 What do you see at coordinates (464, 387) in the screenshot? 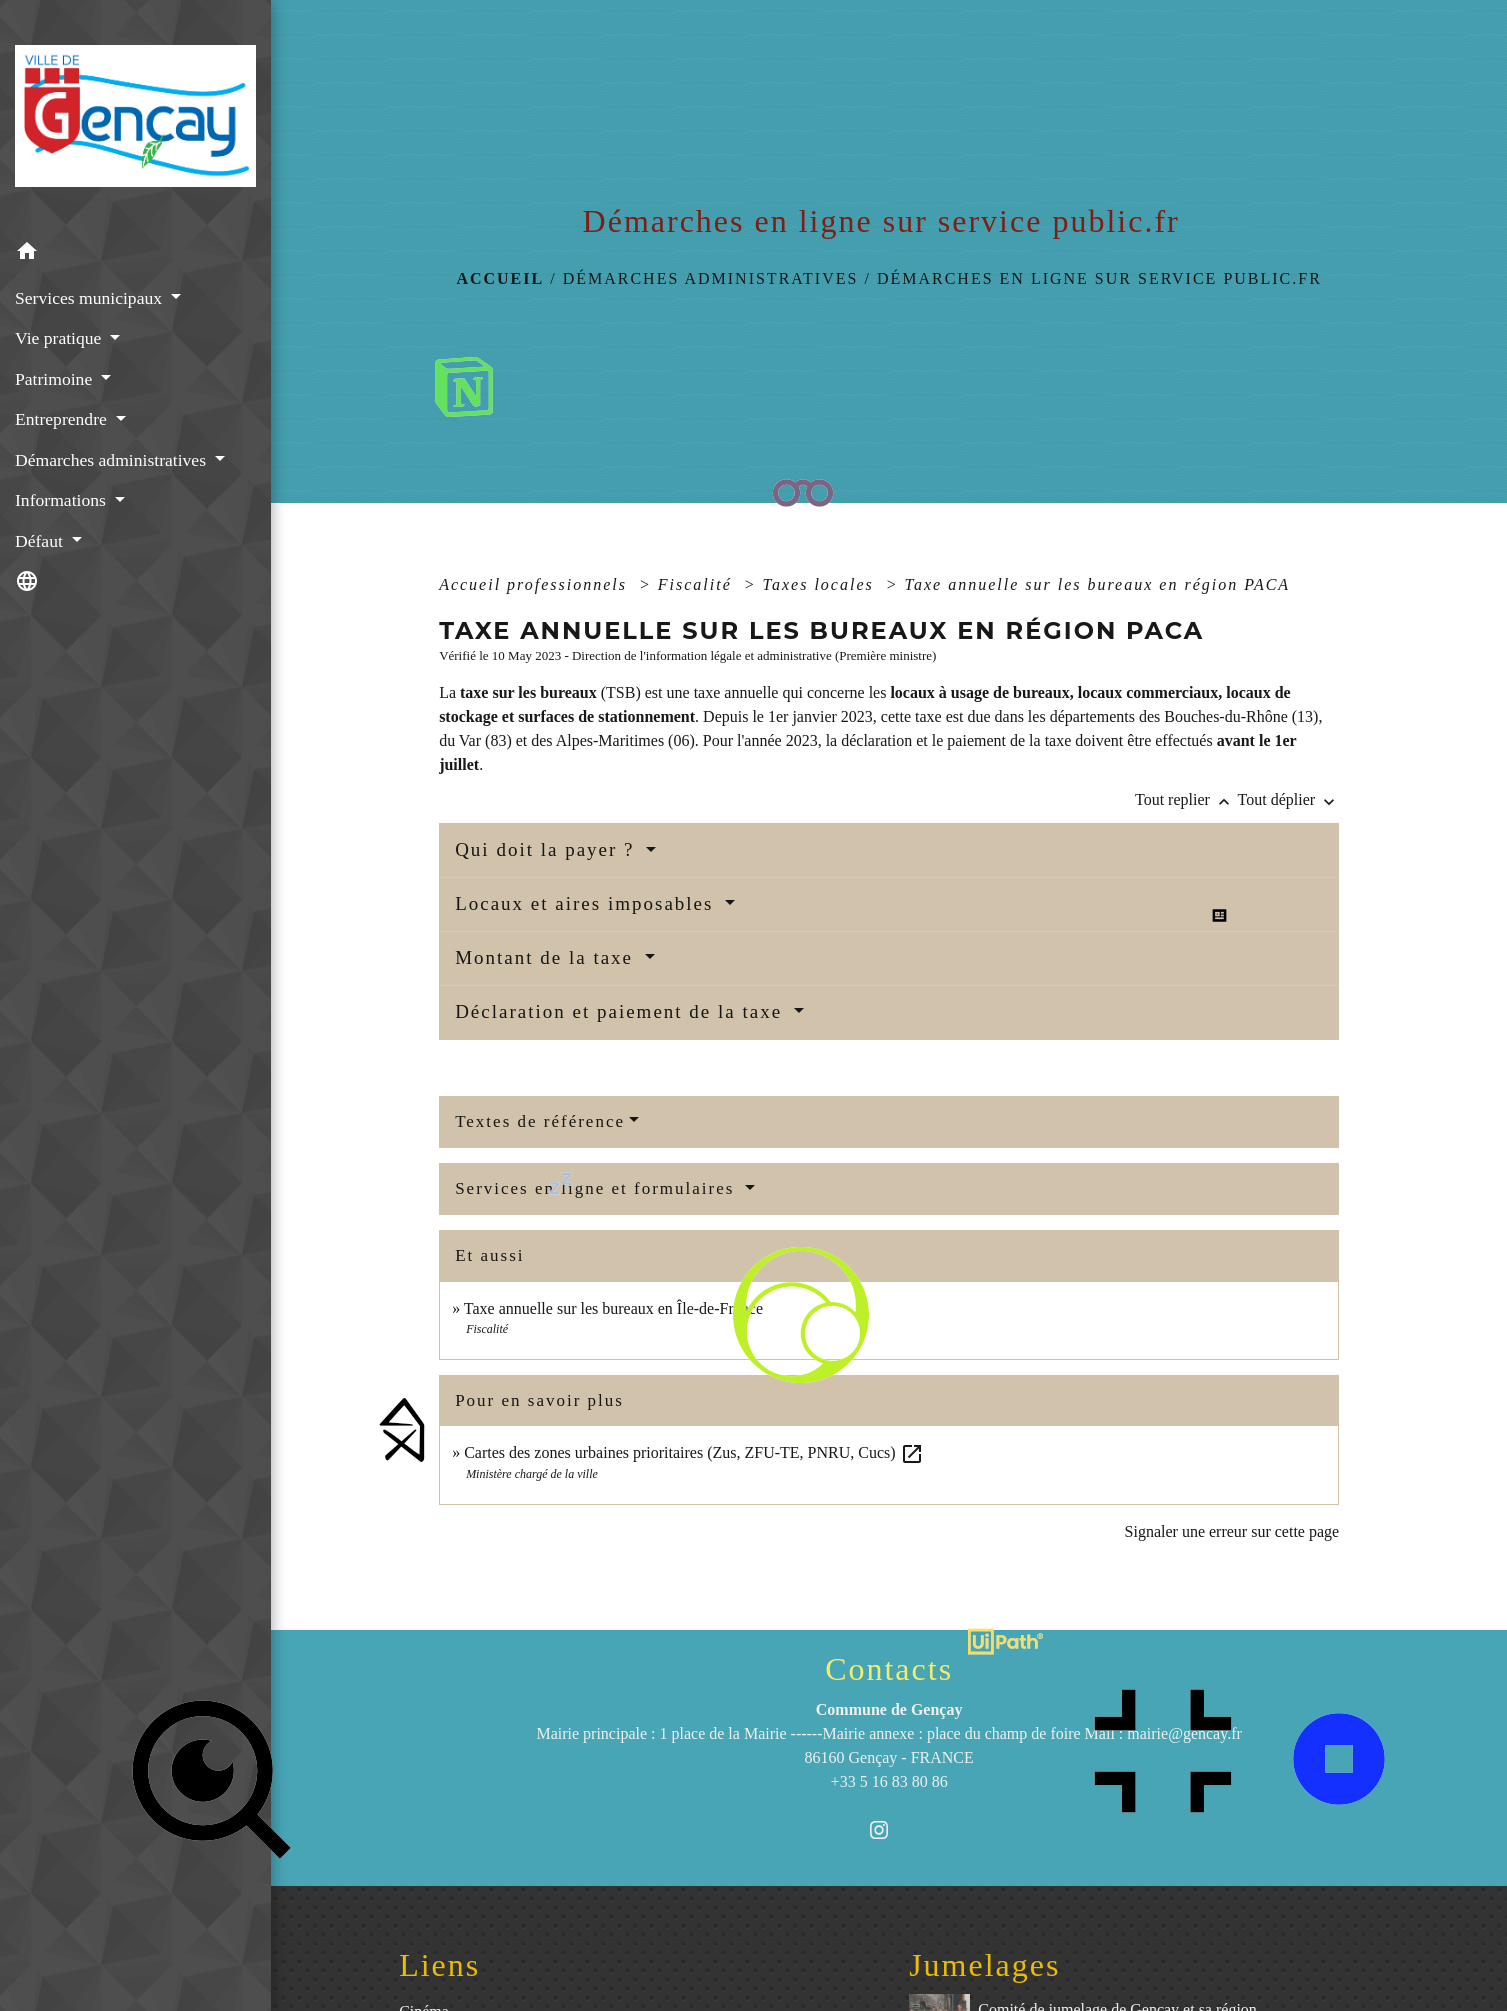
I see `open Notion app` at bounding box center [464, 387].